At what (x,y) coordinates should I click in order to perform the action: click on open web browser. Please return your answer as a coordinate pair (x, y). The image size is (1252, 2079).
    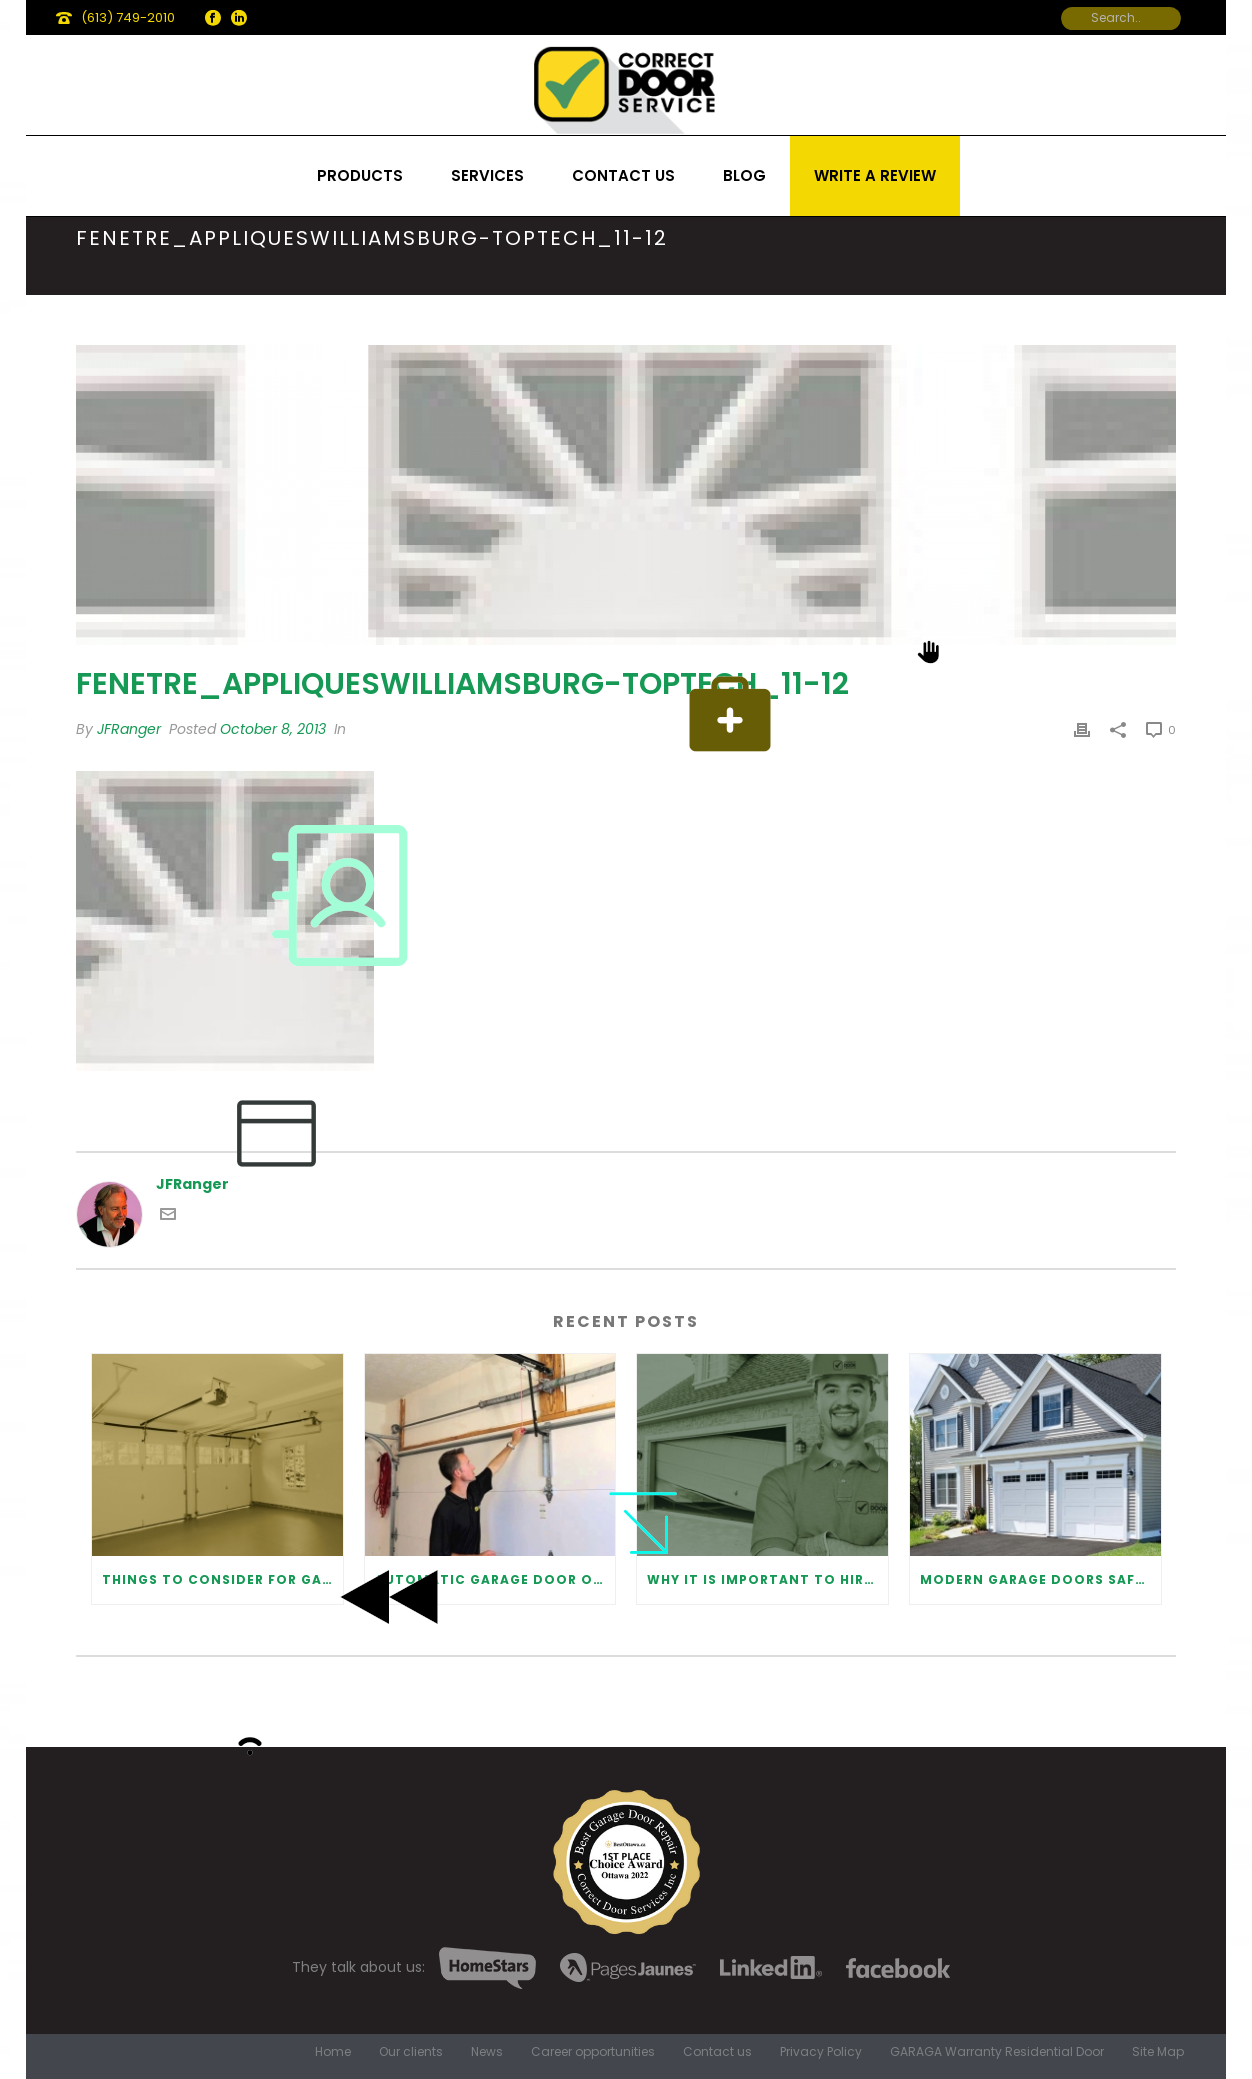
    Looking at the image, I should click on (276, 1133).